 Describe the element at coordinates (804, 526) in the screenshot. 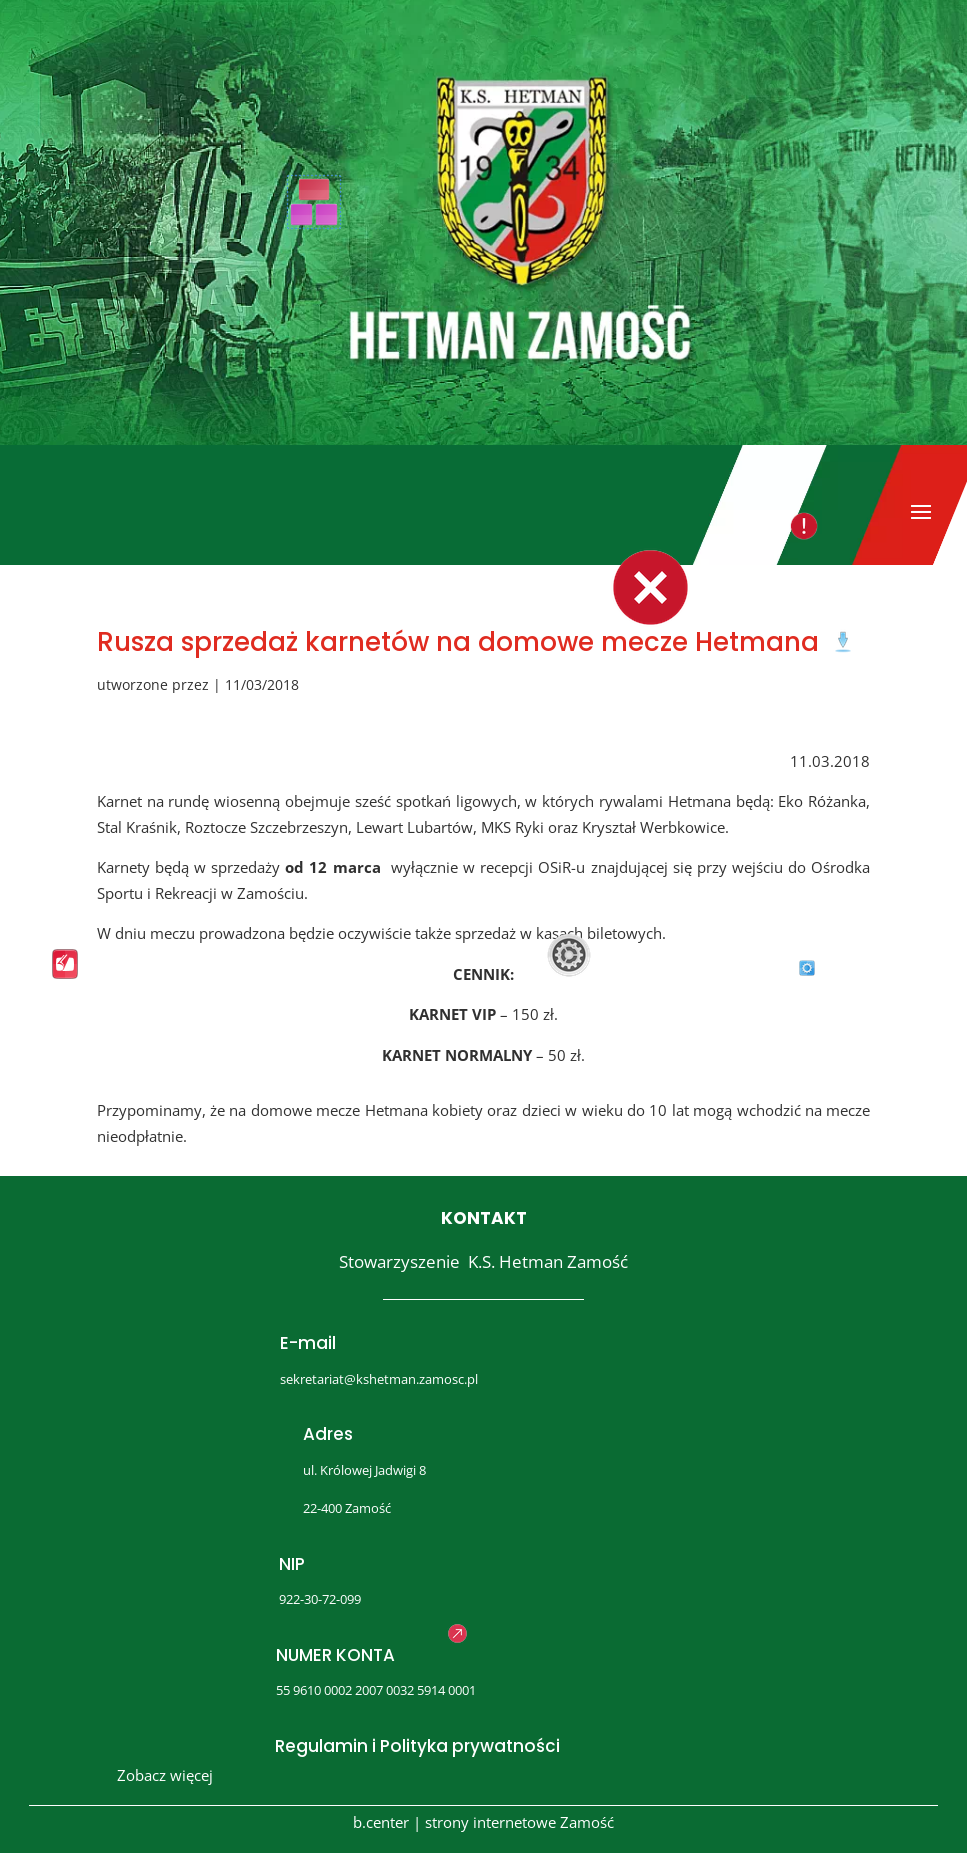

I see `indicates important or critical status` at that location.